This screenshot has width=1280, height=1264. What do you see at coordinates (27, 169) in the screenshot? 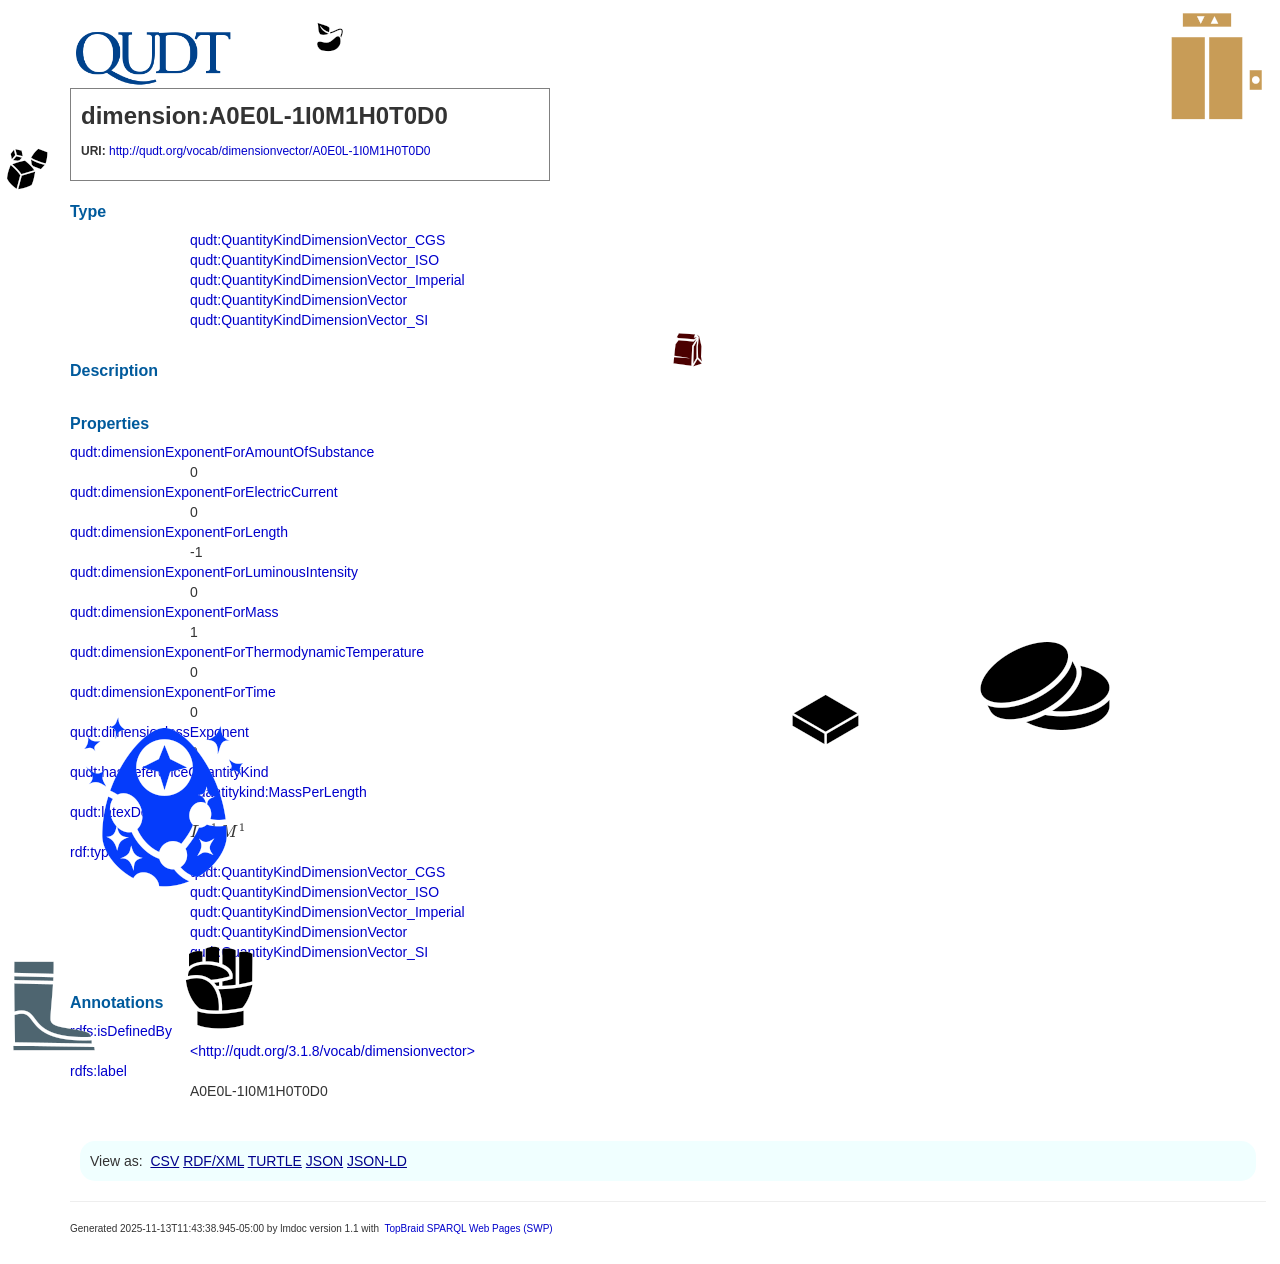
I see `roll dice or randomize outcome` at bounding box center [27, 169].